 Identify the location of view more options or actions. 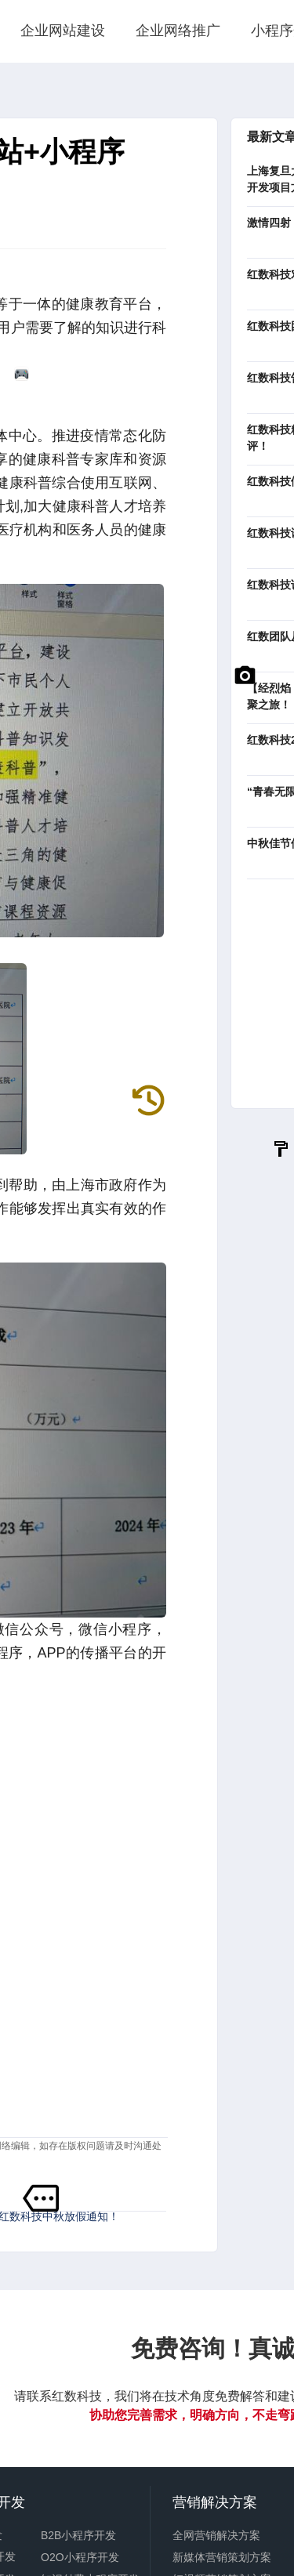
(41, 2198).